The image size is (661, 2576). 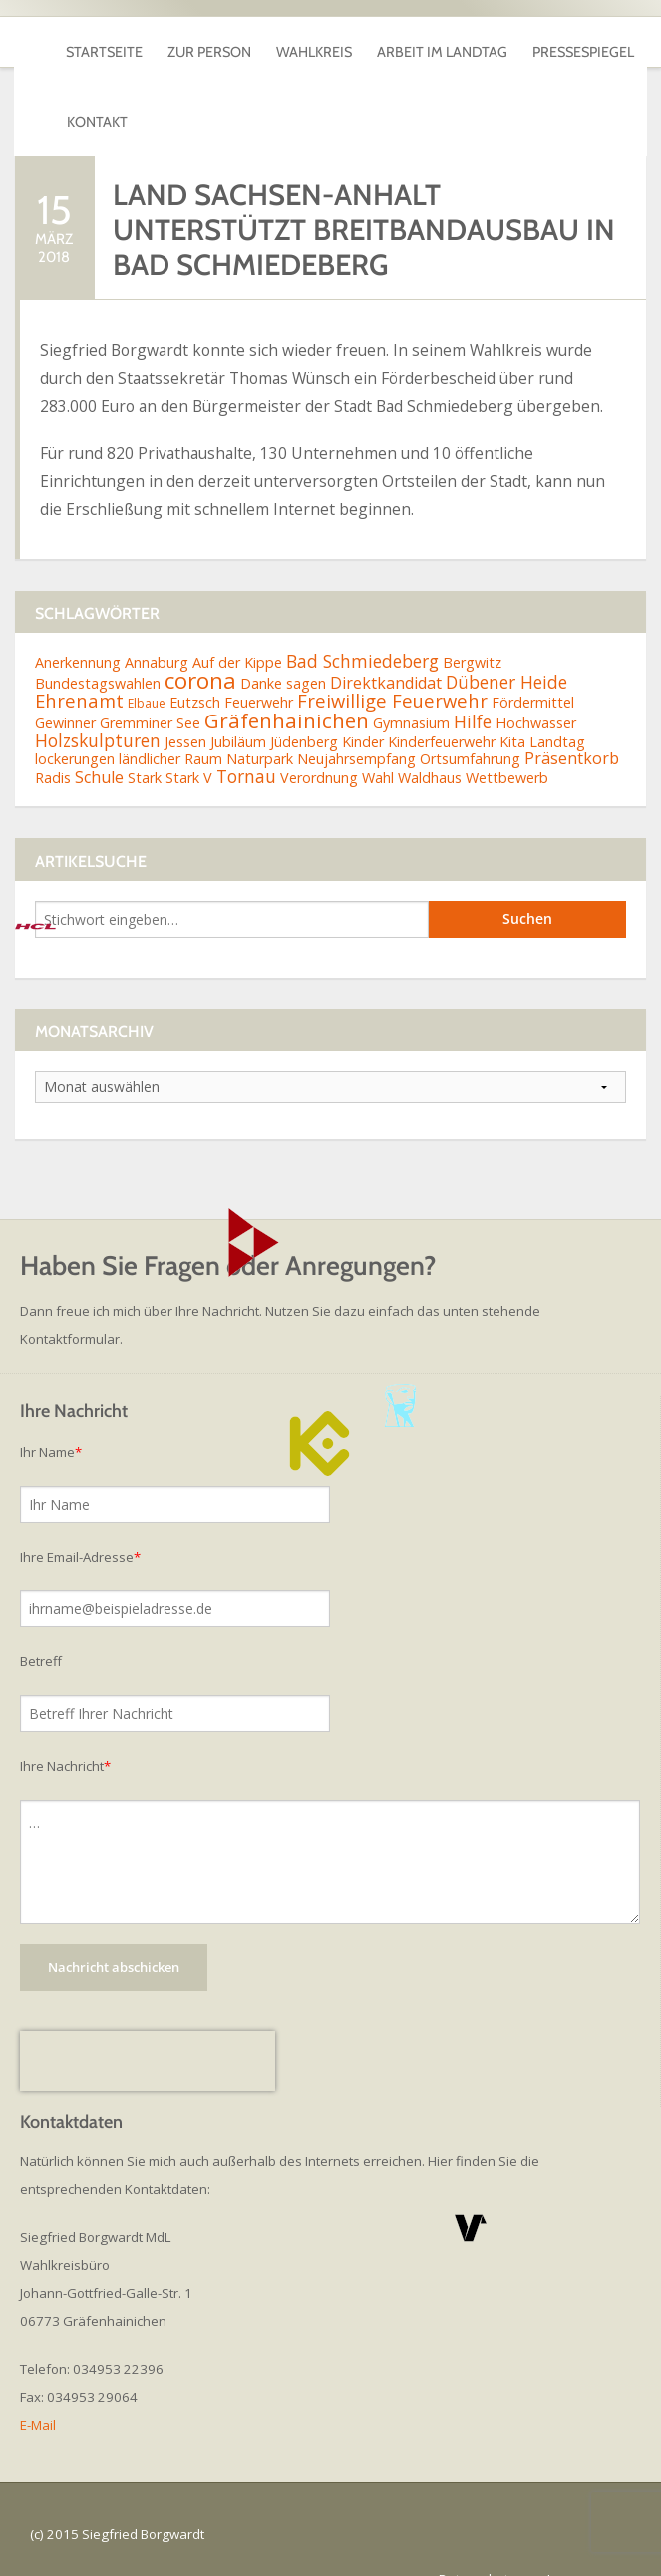 I want to click on kingston technology company logo, so click(x=400, y=1405).